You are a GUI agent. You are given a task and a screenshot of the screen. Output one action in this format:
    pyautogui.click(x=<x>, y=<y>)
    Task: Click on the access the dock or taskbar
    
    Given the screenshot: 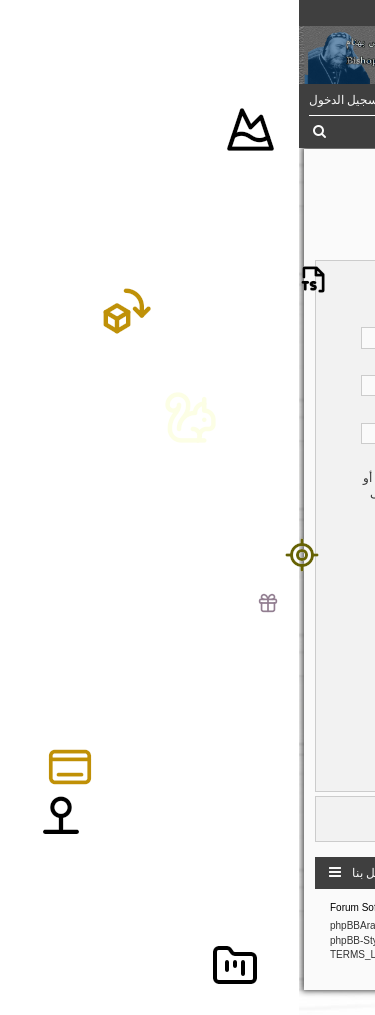 What is the action you would take?
    pyautogui.click(x=70, y=767)
    